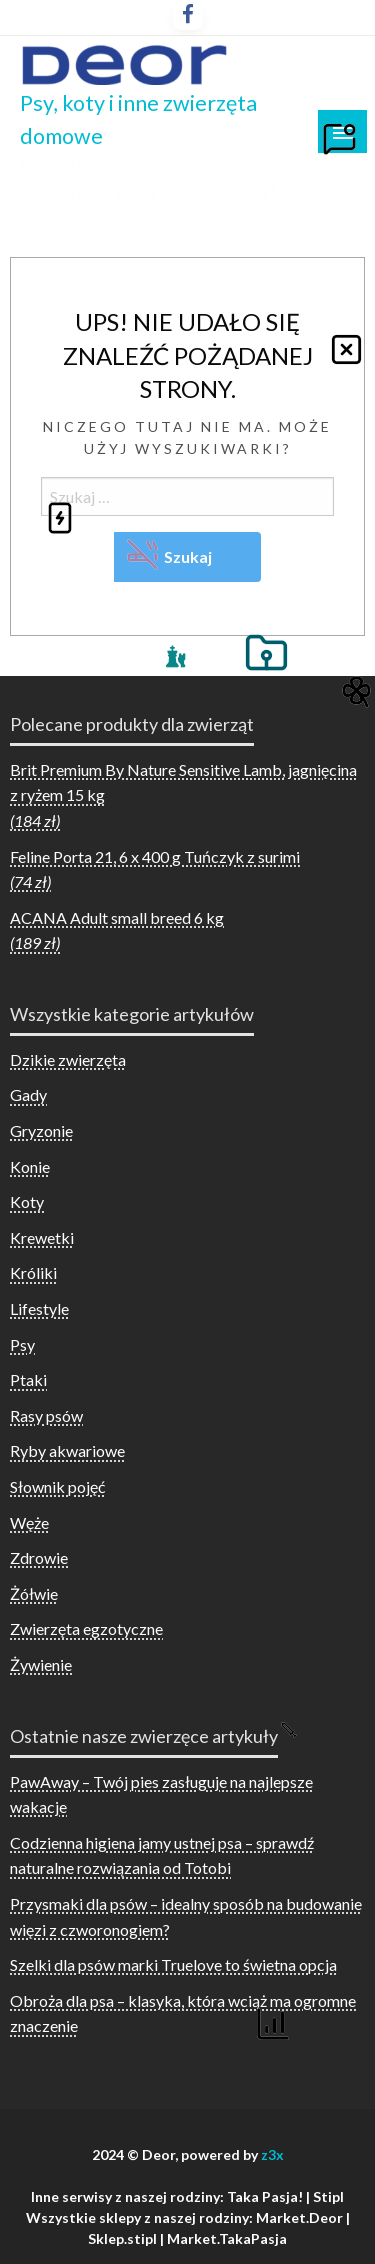 This screenshot has height=2264, width=375. Describe the element at coordinates (142, 554) in the screenshot. I see `no smoking allowed in this area` at that location.